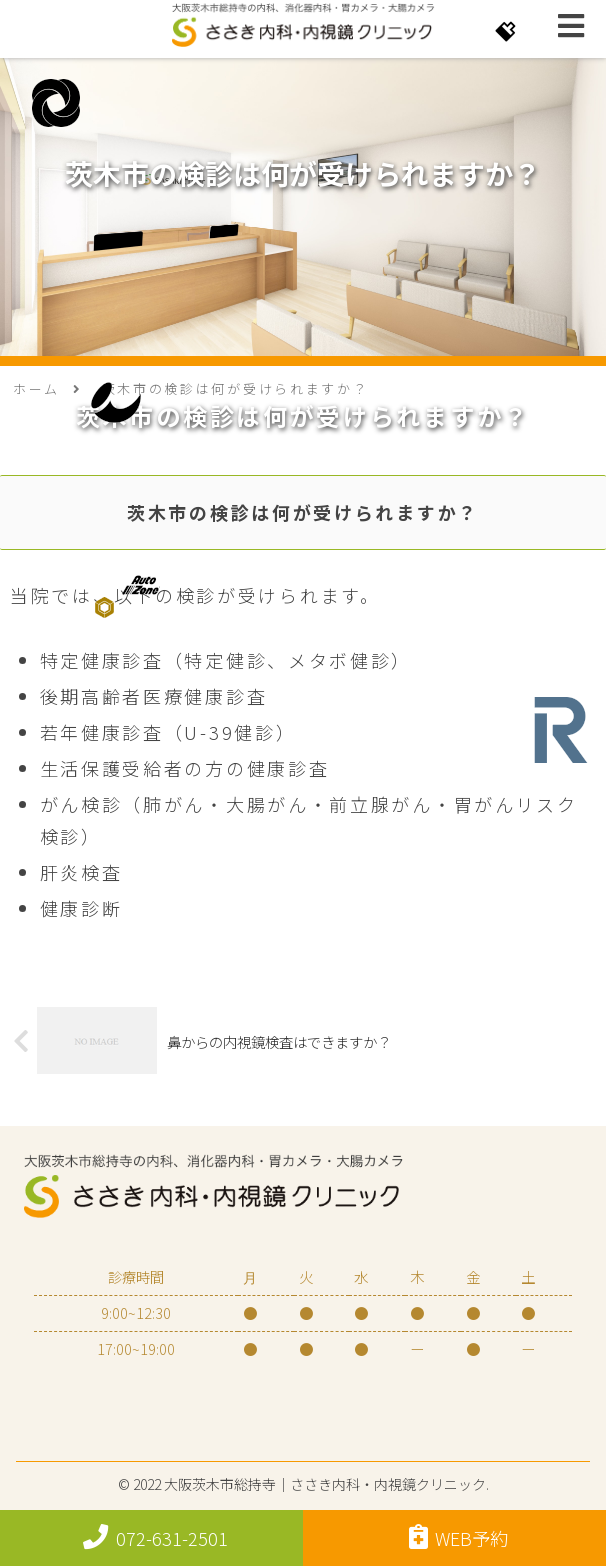 The height and width of the screenshot is (1566, 606). Describe the element at coordinates (116, 401) in the screenshot. I see `affiliatetheme brand logo` at that location.